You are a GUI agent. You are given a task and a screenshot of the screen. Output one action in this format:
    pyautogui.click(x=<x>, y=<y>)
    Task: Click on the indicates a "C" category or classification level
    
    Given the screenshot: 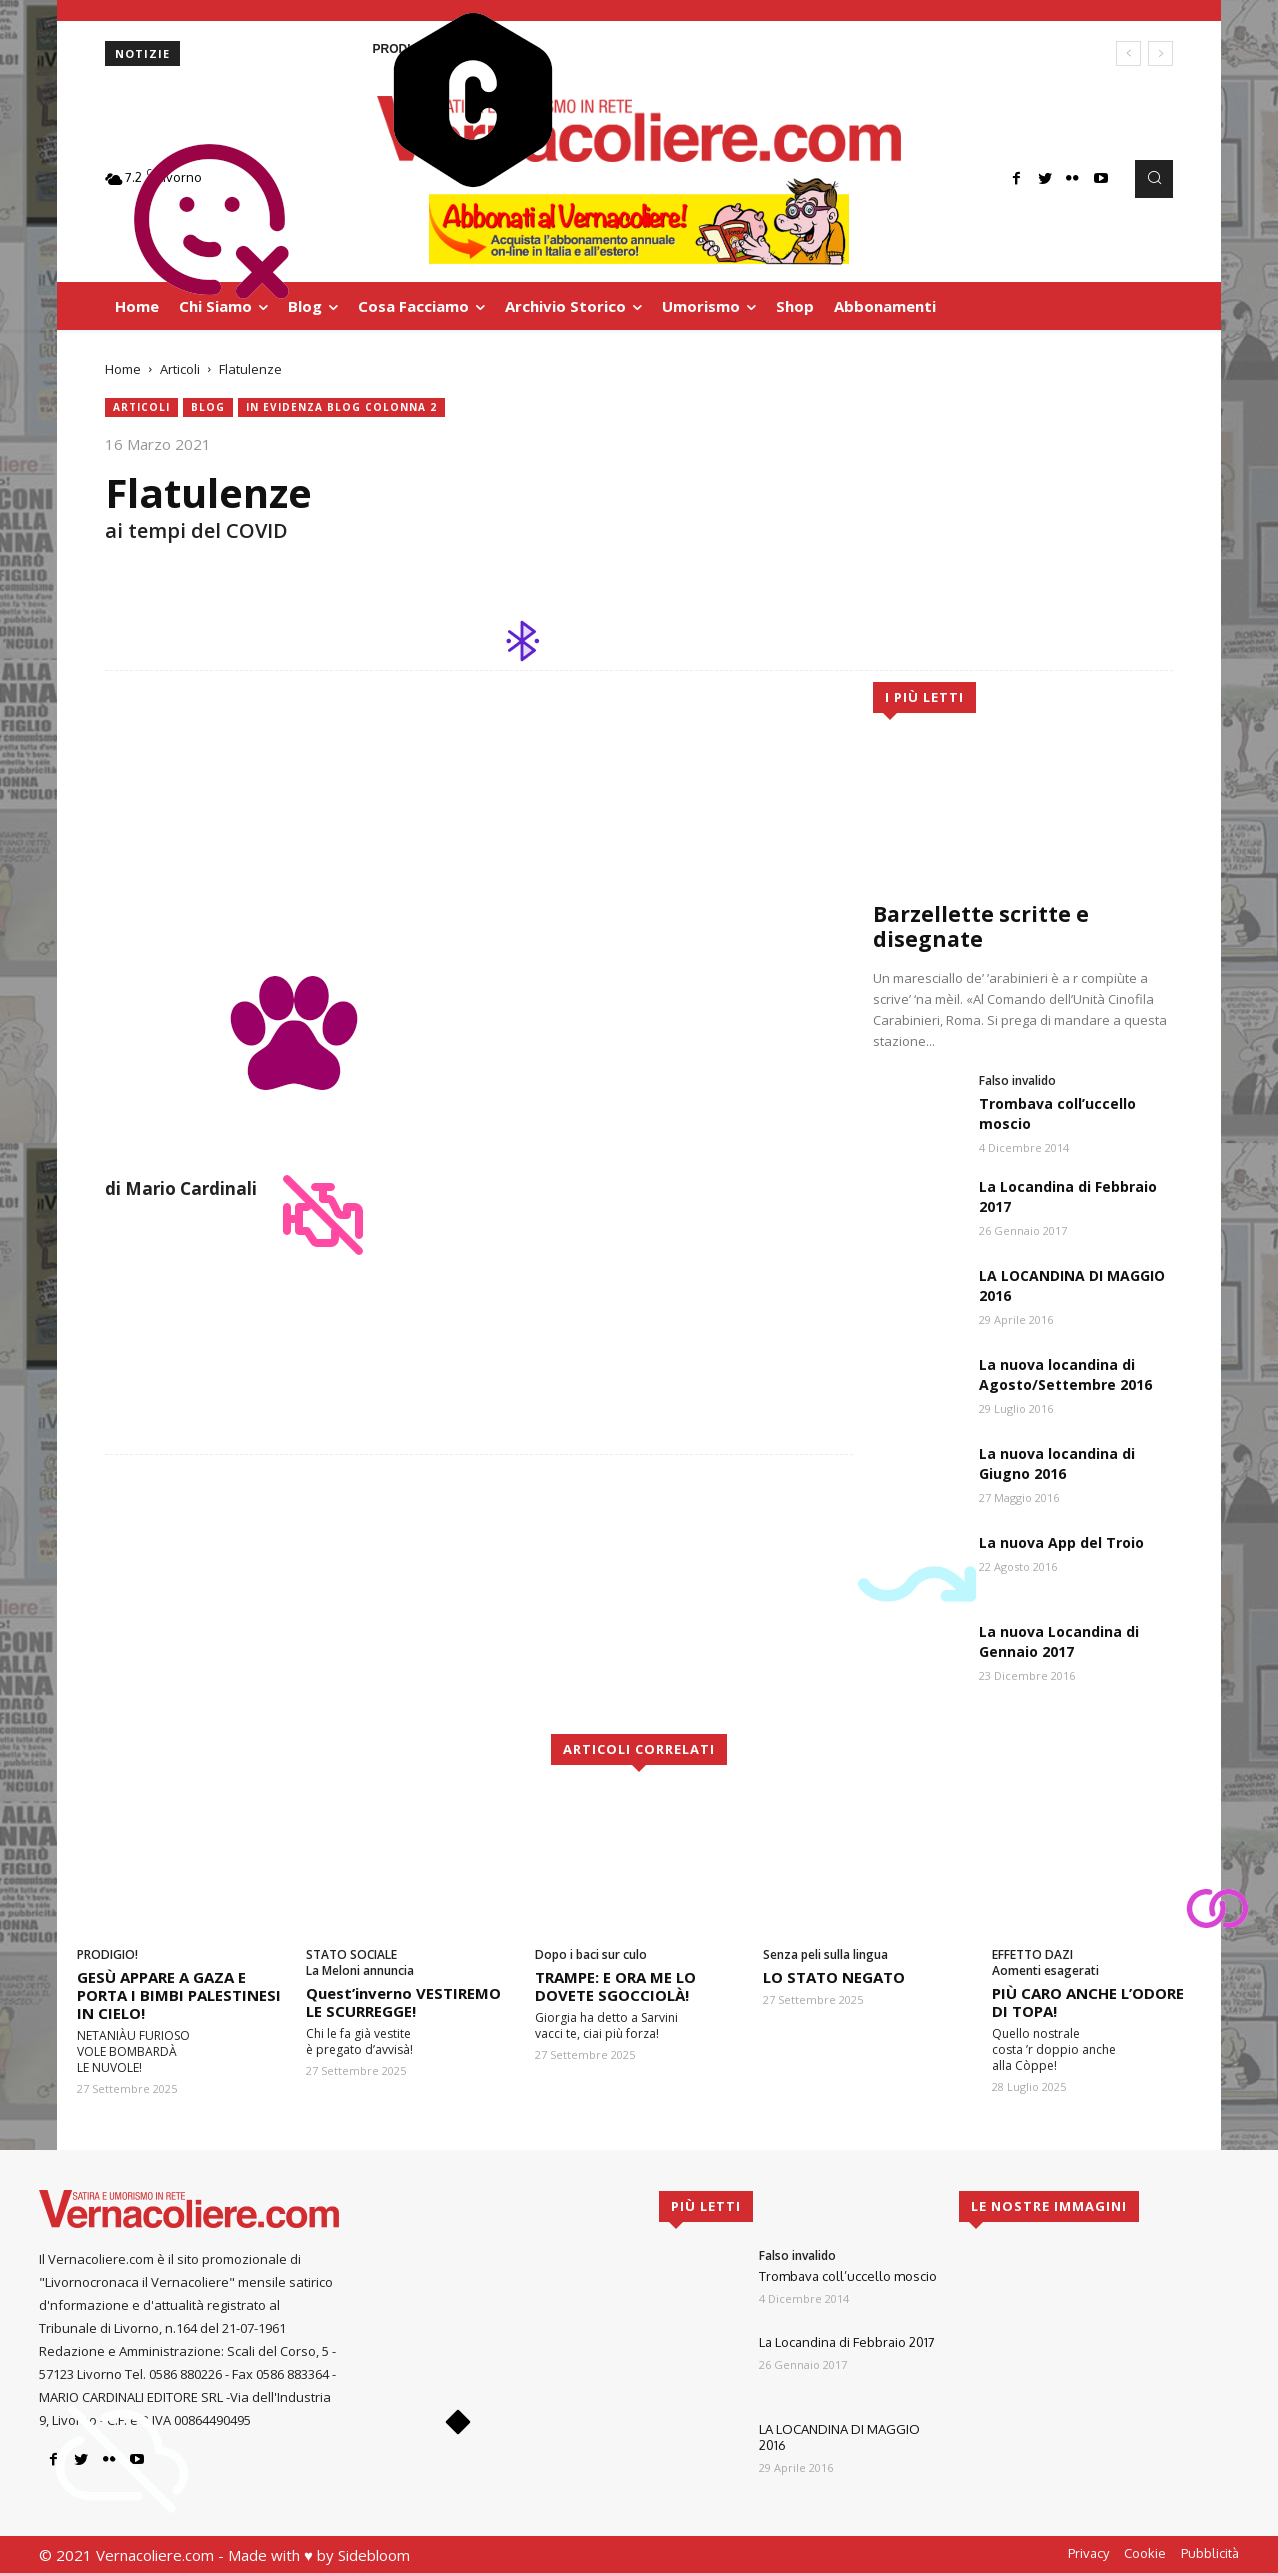 What is the action you would take?
    pyautogui.click(x=473, y=100)
    